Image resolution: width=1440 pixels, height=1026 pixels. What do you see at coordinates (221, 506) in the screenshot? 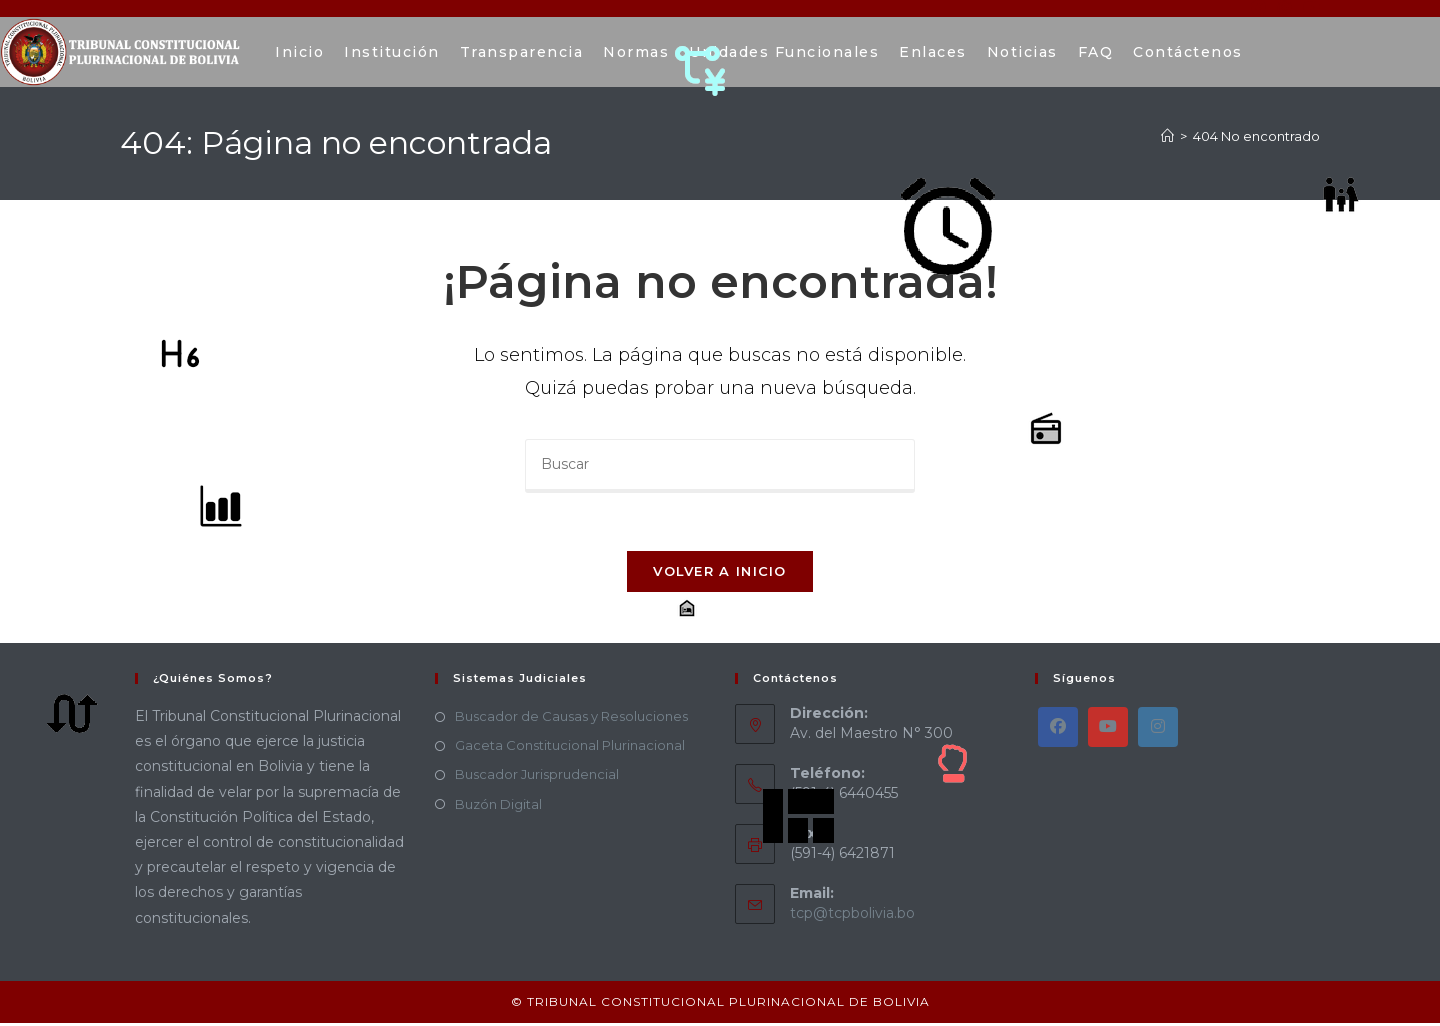
I see `view analytics or statistics` at bounding box center [221, 506].